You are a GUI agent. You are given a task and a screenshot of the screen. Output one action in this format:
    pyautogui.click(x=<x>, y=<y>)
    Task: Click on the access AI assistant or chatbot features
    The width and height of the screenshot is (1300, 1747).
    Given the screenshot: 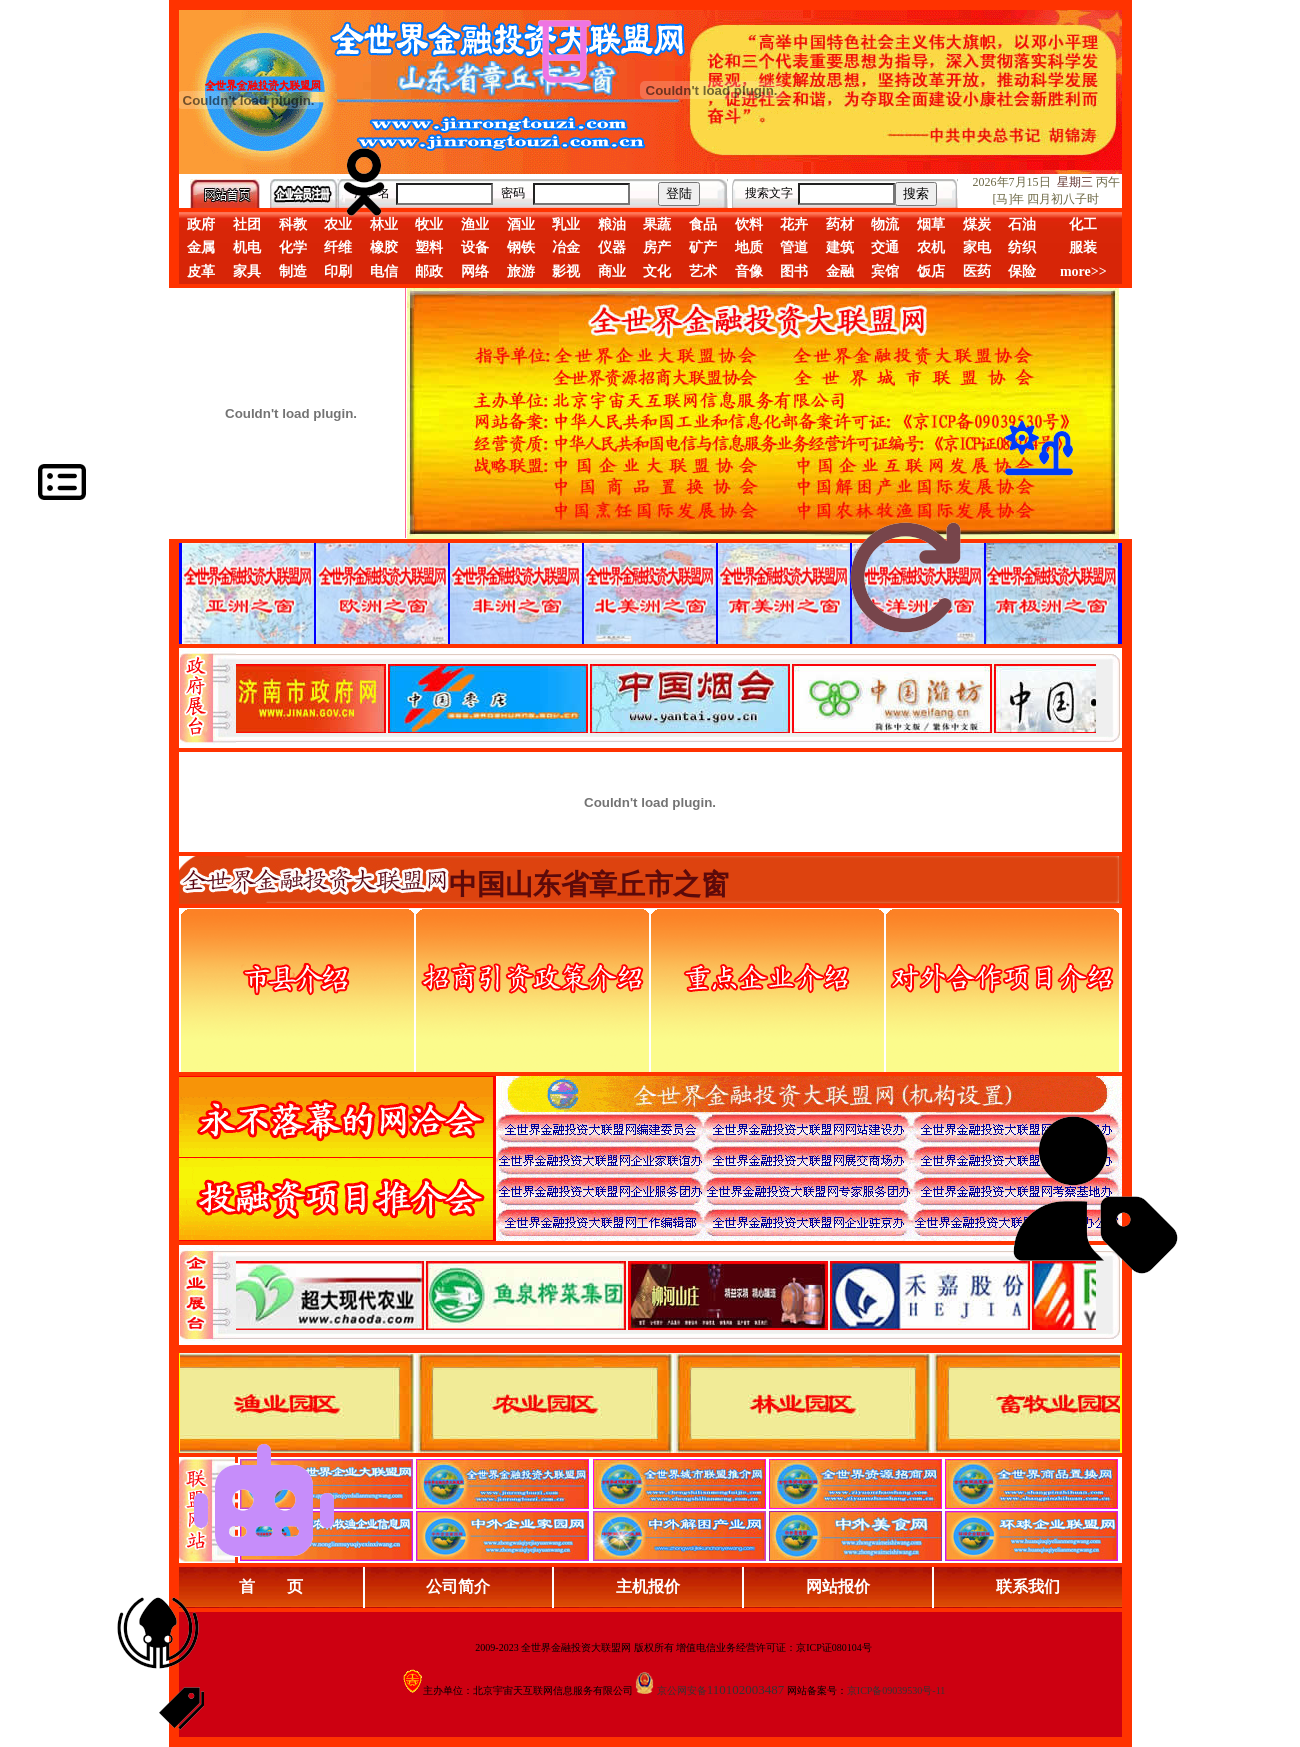 What is the action you would take?
    pyautogui.click(x=264, y=1507)
    